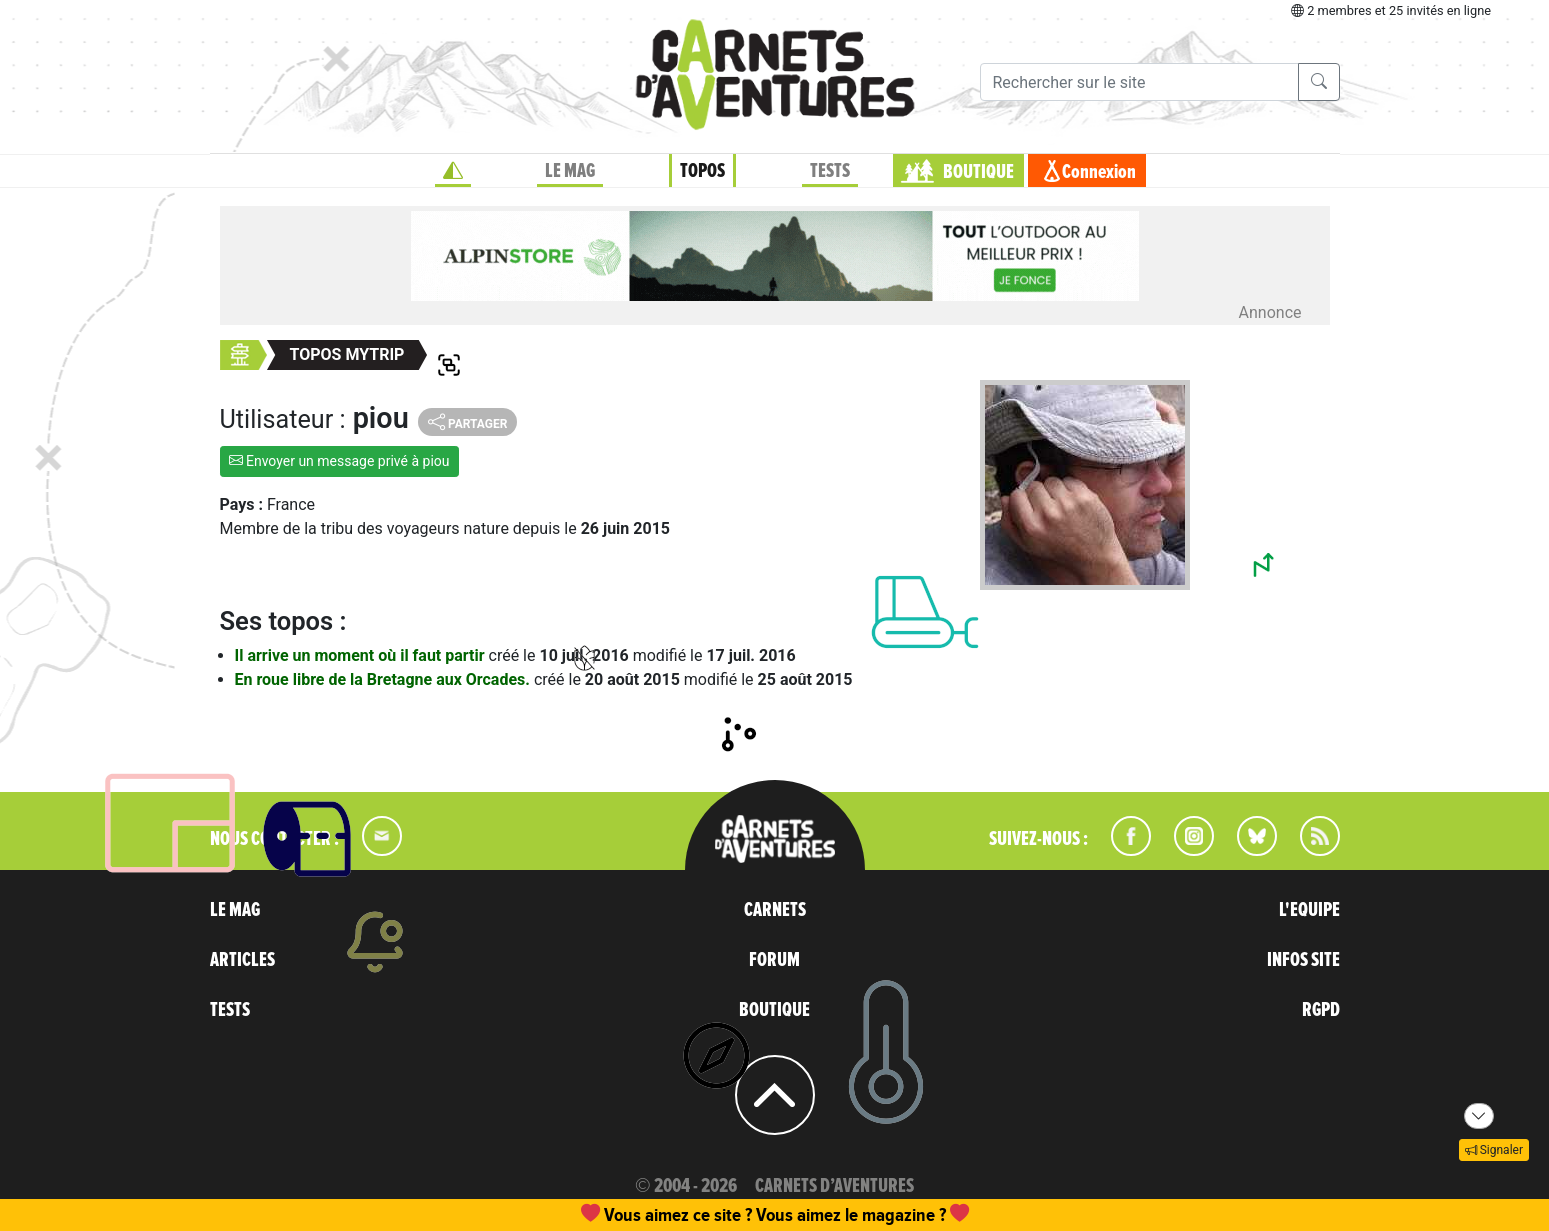  Describe the element at coordinates (925, 612) in the screenshot. I see `access construction or heavy equipment tools` at that location.